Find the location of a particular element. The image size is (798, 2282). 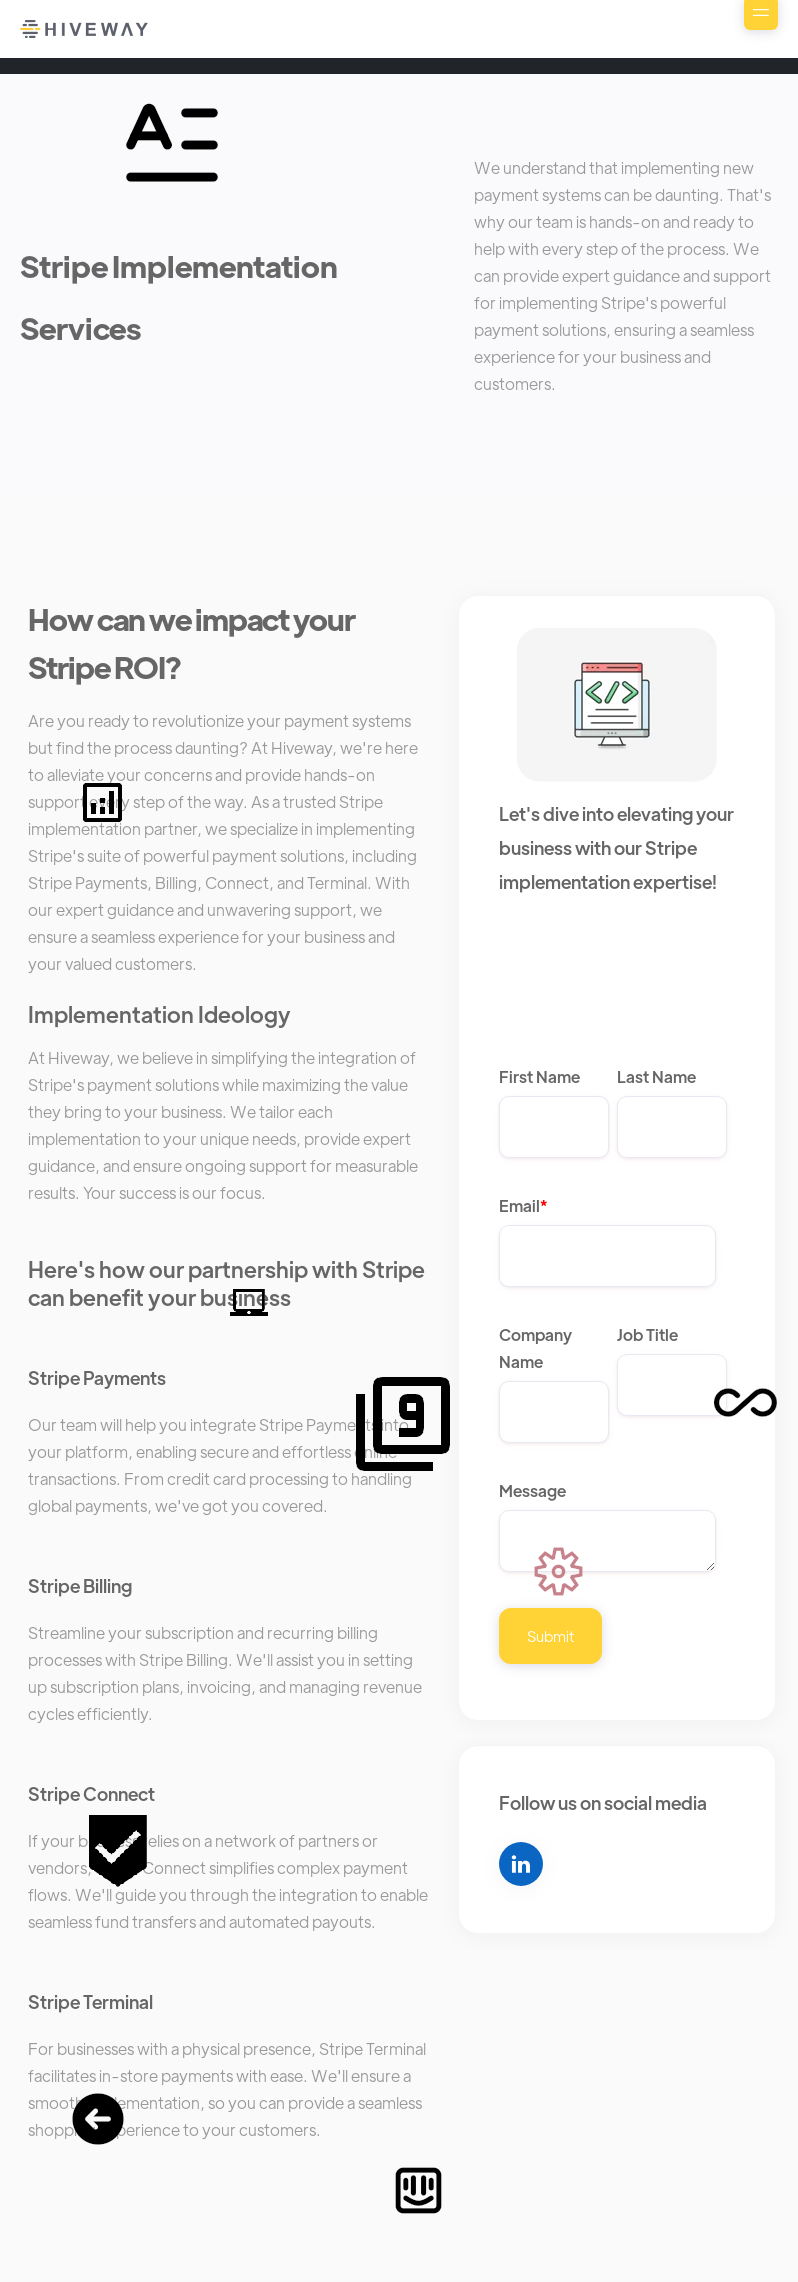

switch to desktop view is located at coordinates (249, 1303).